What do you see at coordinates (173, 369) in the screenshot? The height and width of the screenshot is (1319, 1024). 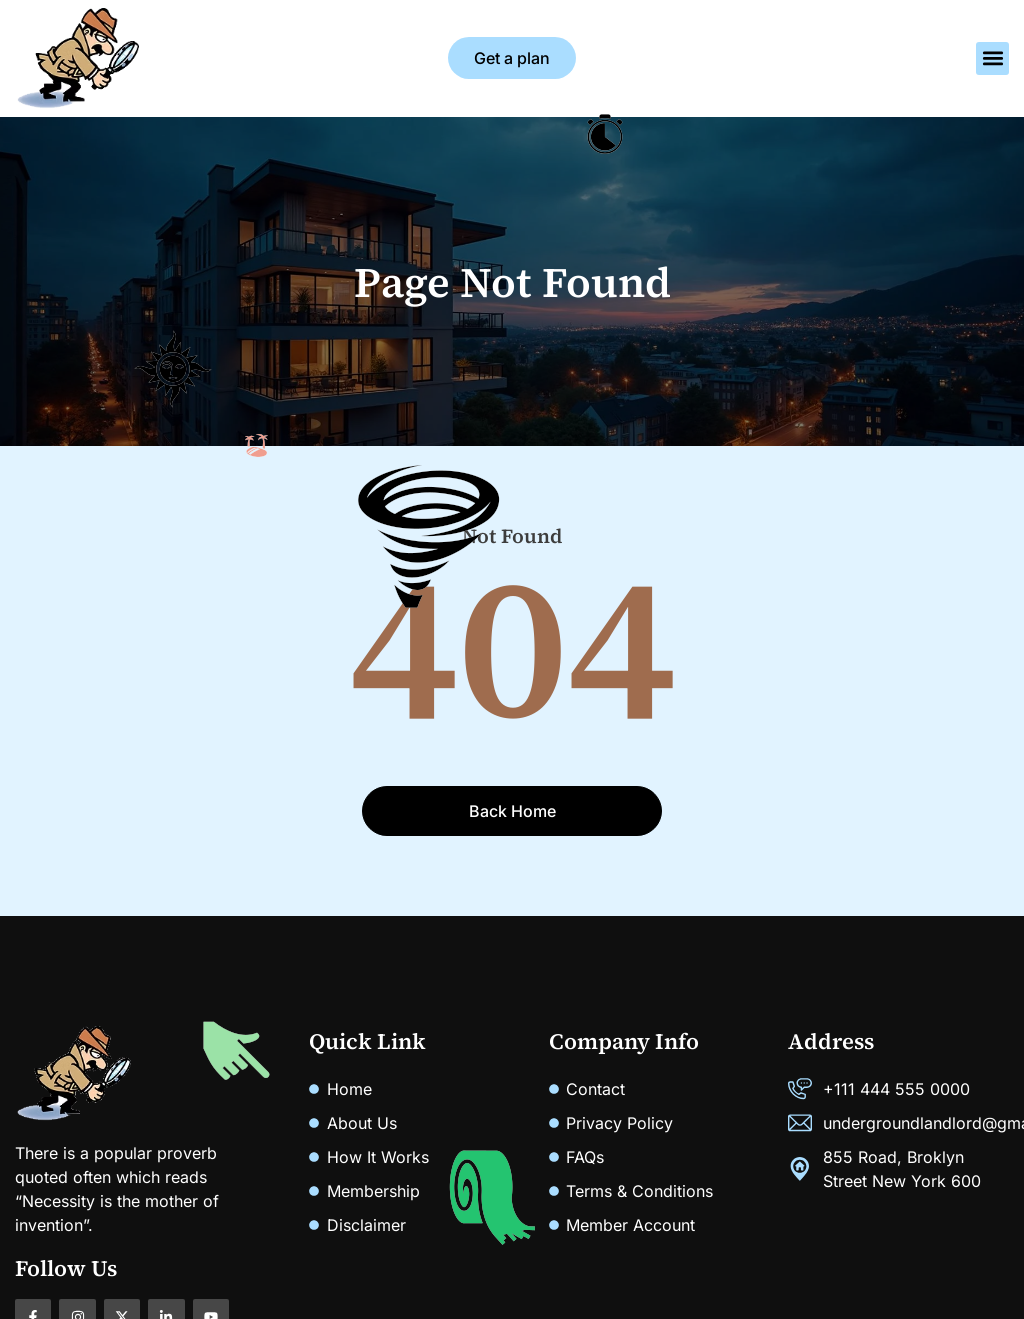 I see `decorative sun emblem for fantasy or medieval-themed game interface` at bounding box center [173, 369].